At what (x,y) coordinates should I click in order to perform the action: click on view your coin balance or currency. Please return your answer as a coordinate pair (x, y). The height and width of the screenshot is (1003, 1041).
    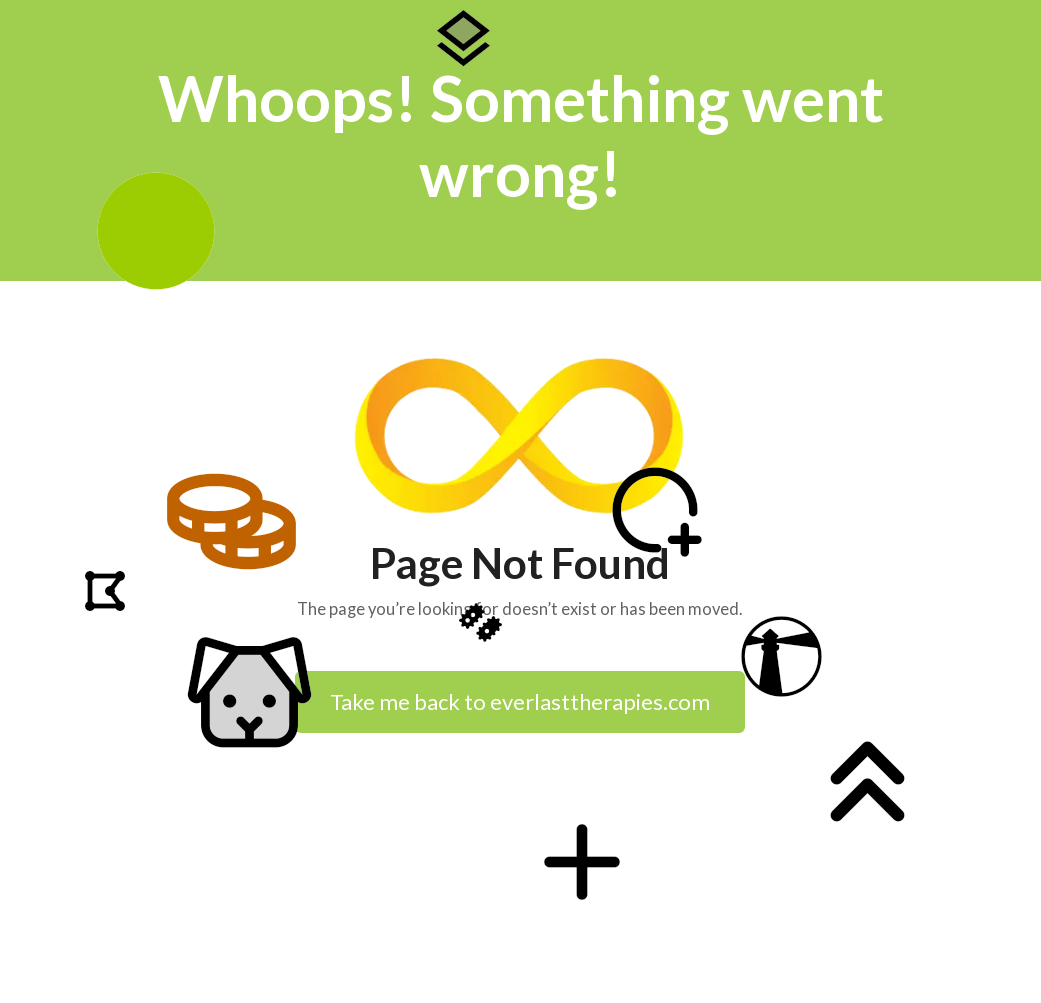
    Looking at the image, I should click on (231, 521).